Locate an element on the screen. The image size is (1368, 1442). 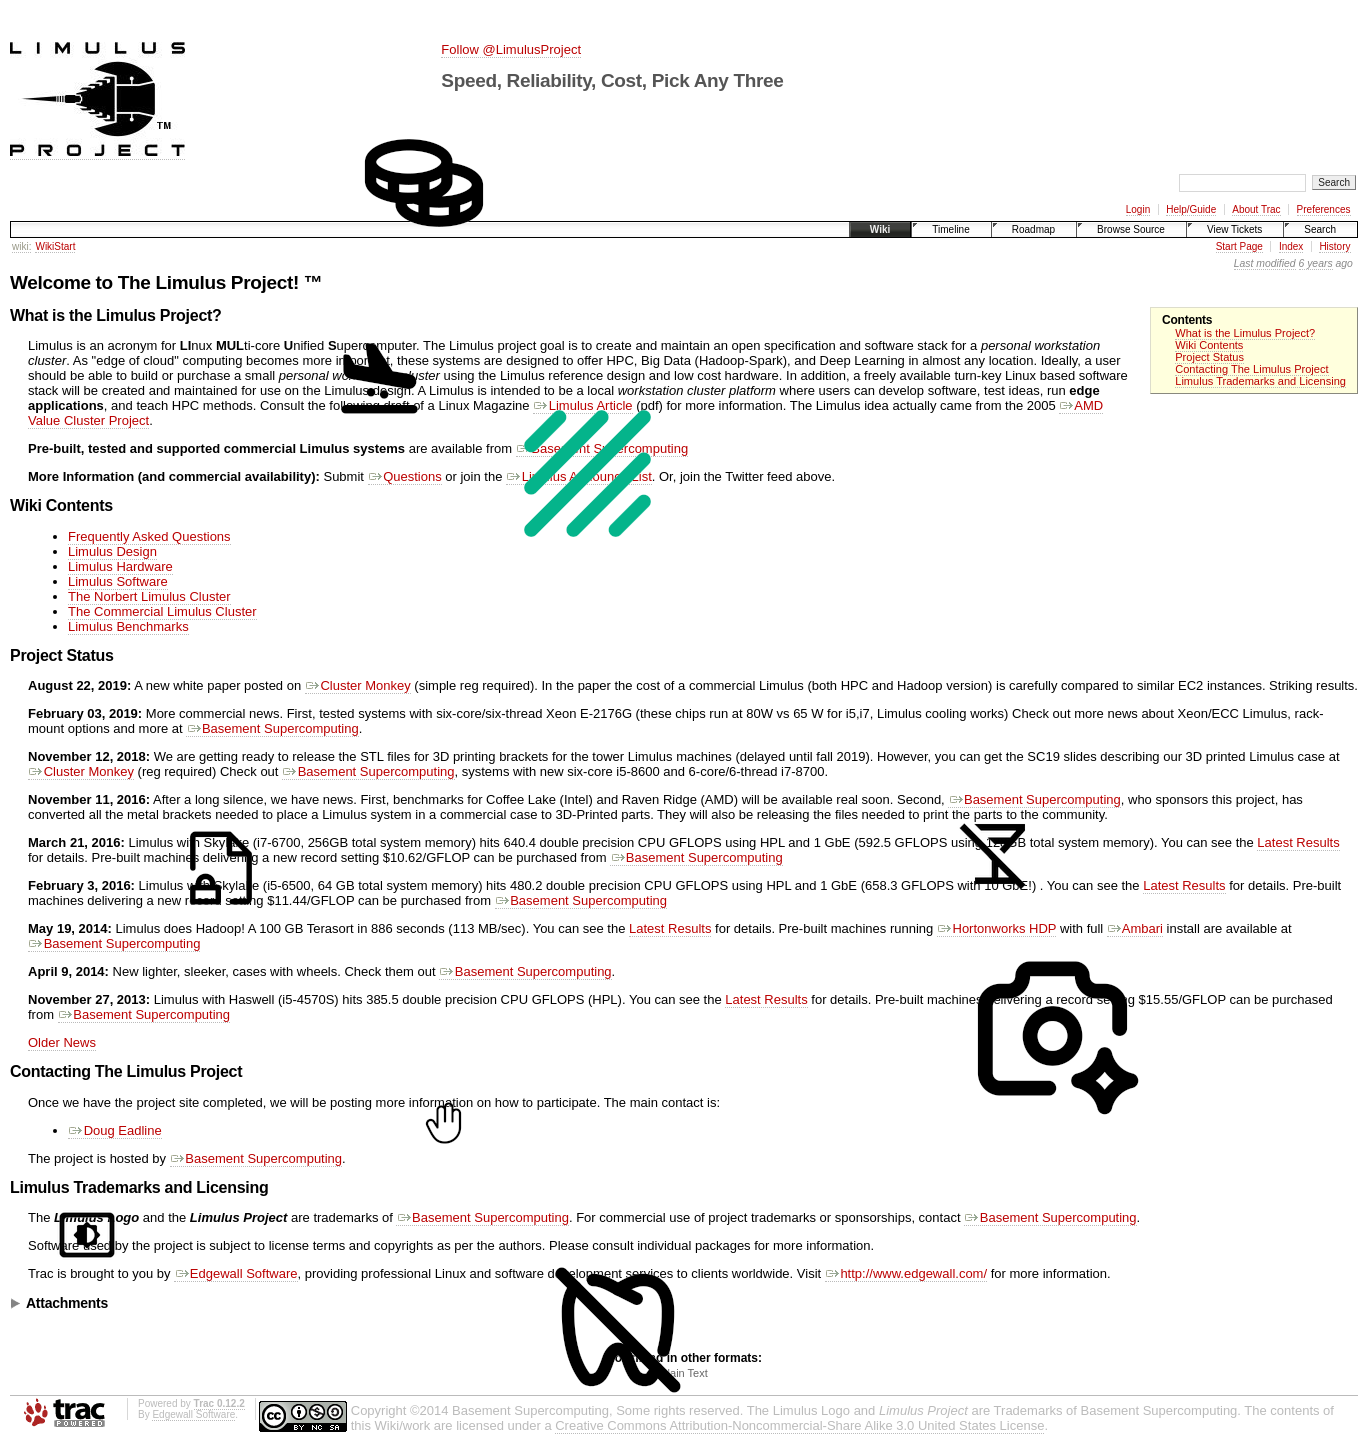
indicates incoming or arriving flight is located at coordinates (379, 379).